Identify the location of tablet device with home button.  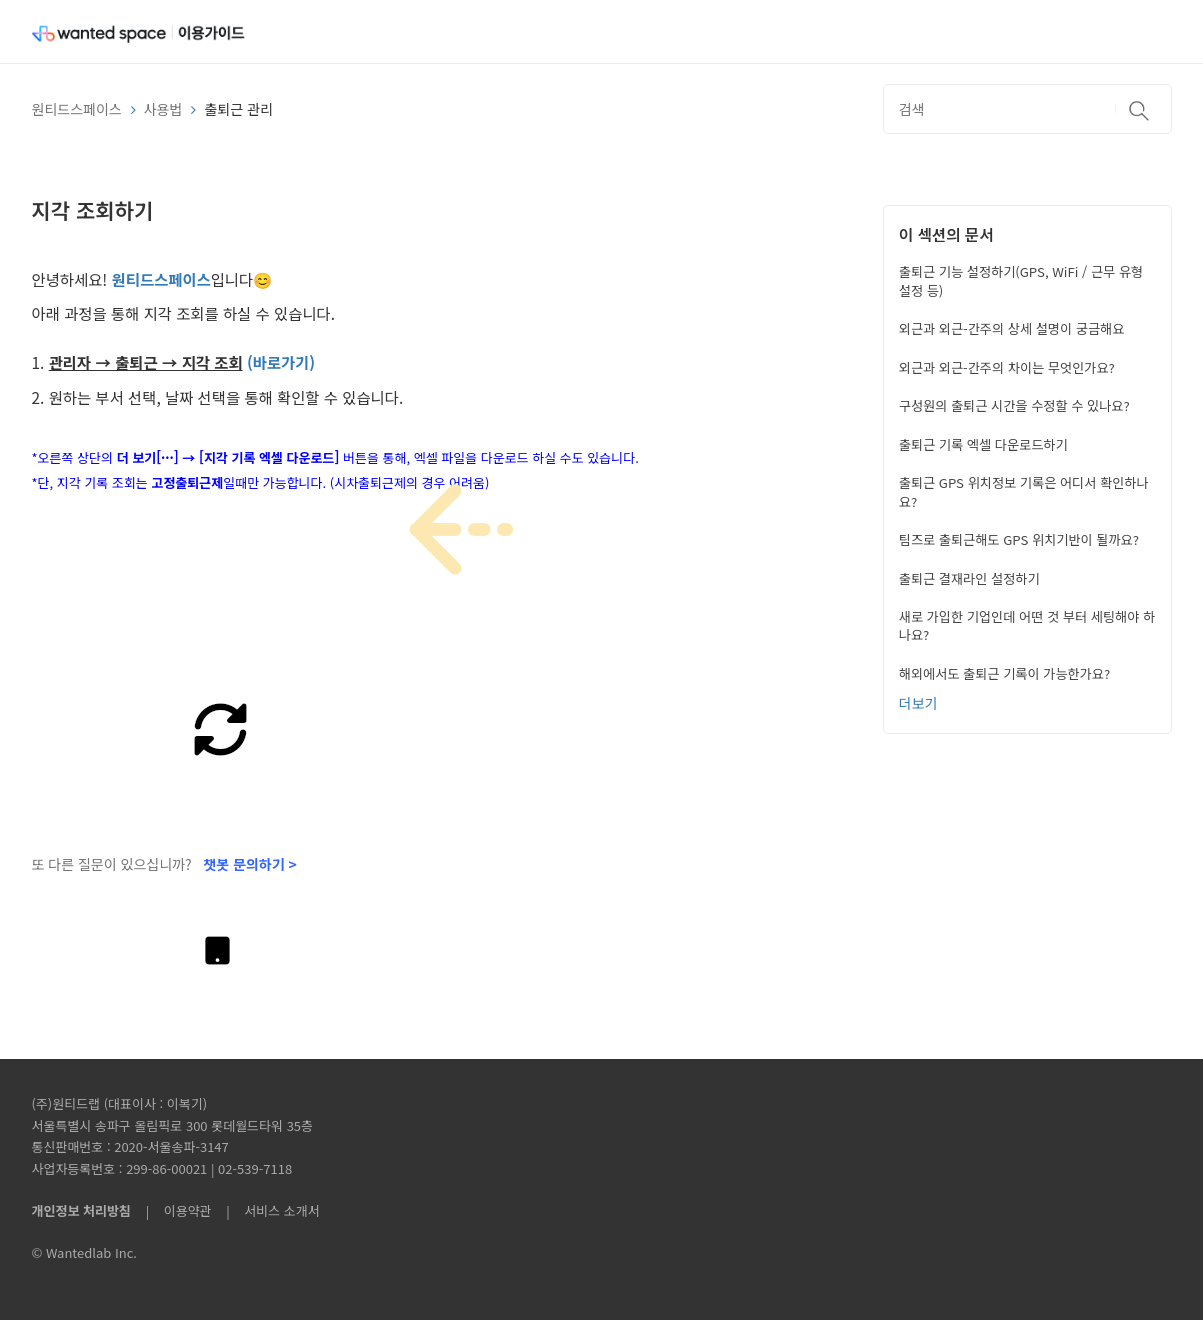
(217, 950).